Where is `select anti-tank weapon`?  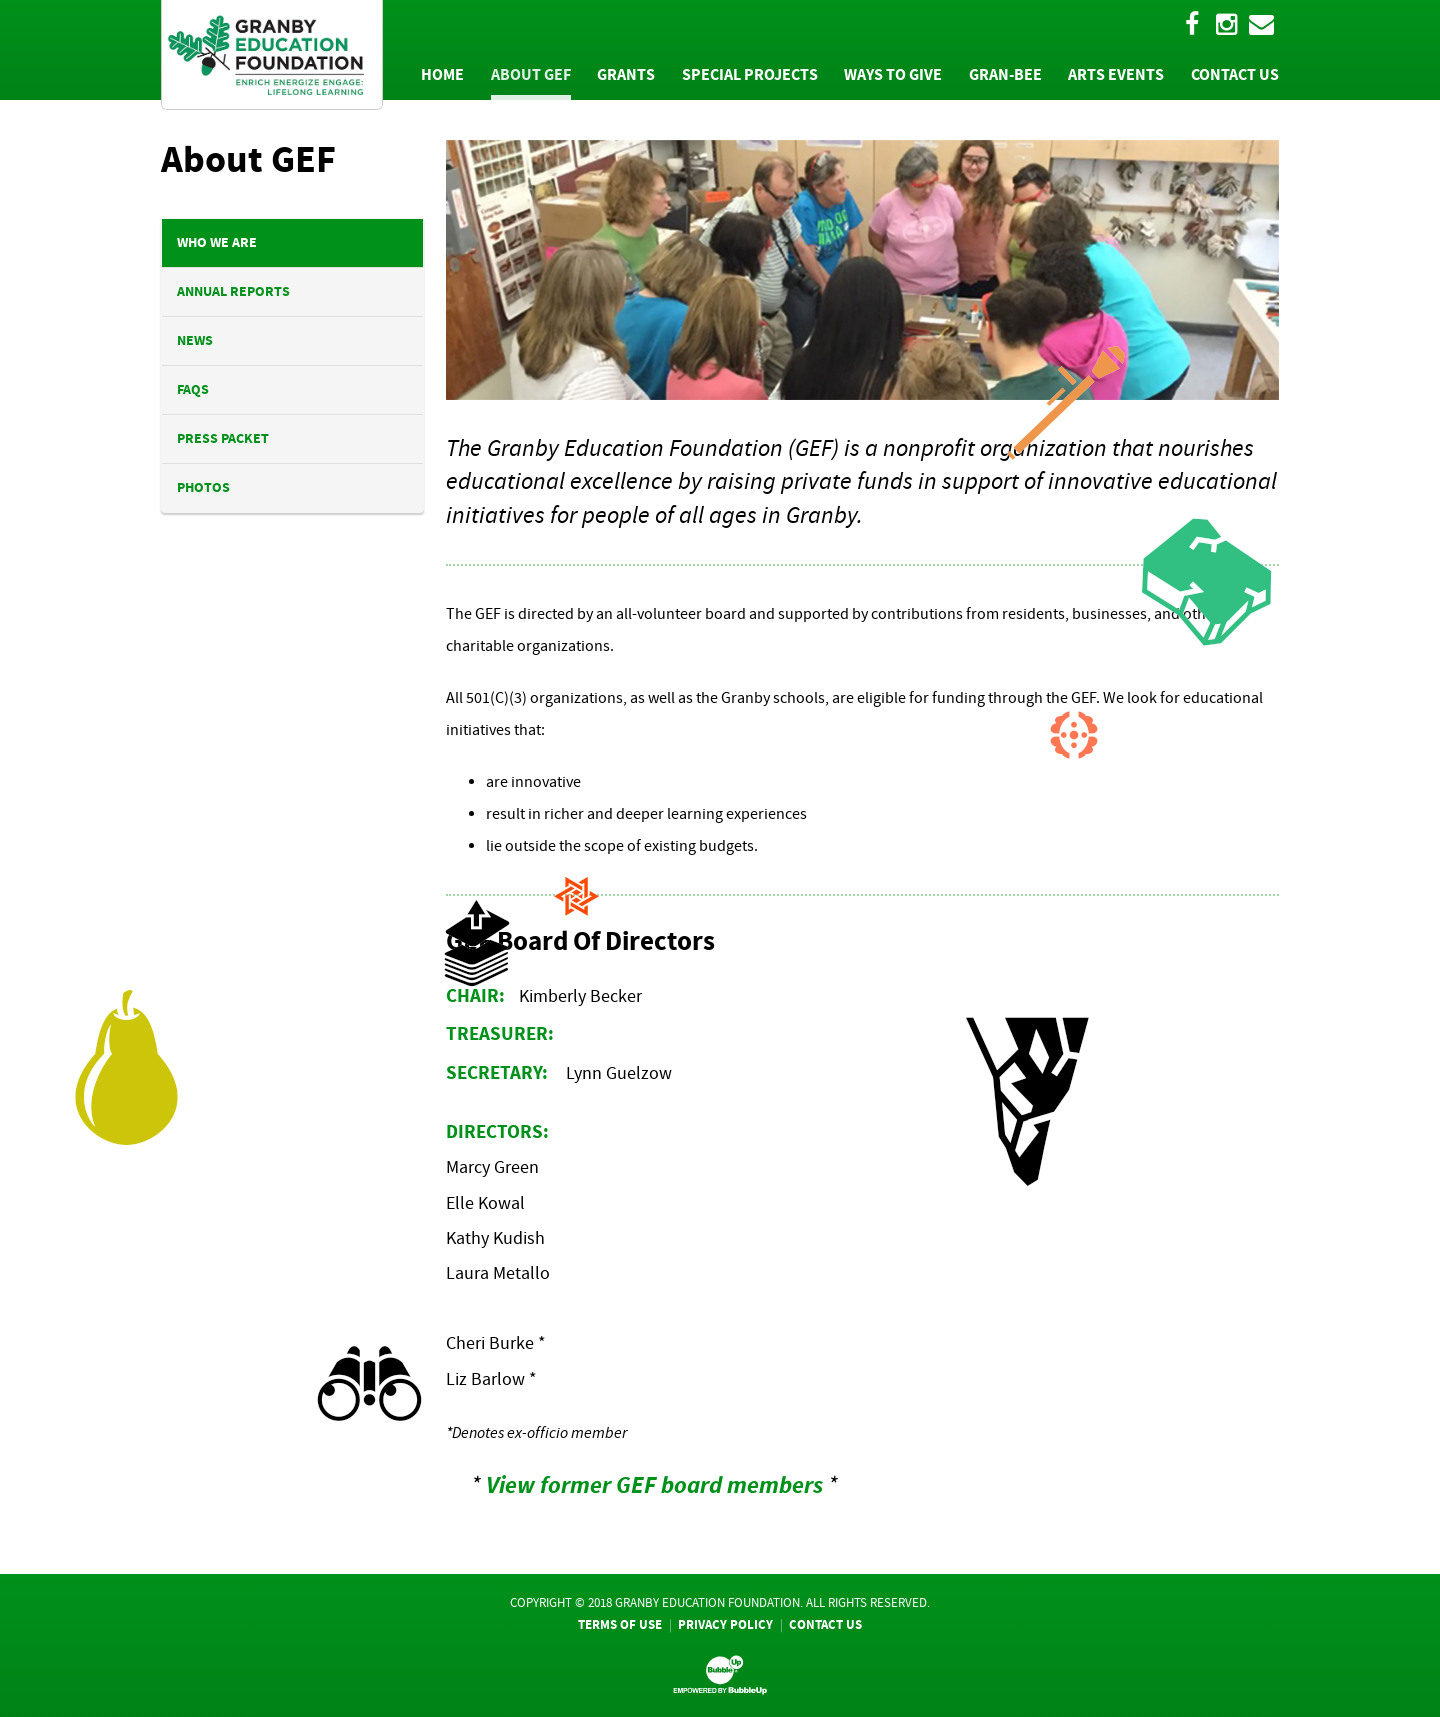
select anti-tank weapon is located at coordinates (1066, 403).